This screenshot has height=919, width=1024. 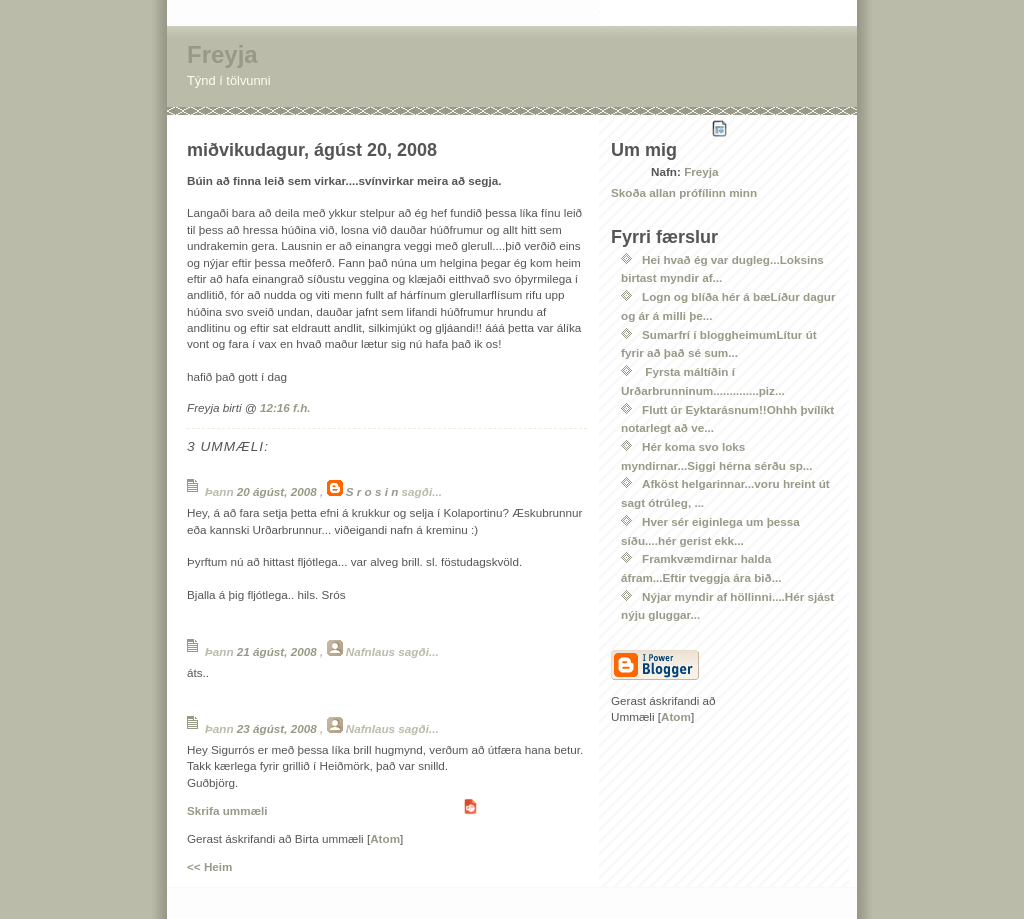 What do you see at coordinates (470, 806) in the screenshot?
I see `a microsoft powerpoint file` at bounding box center [470, 806].